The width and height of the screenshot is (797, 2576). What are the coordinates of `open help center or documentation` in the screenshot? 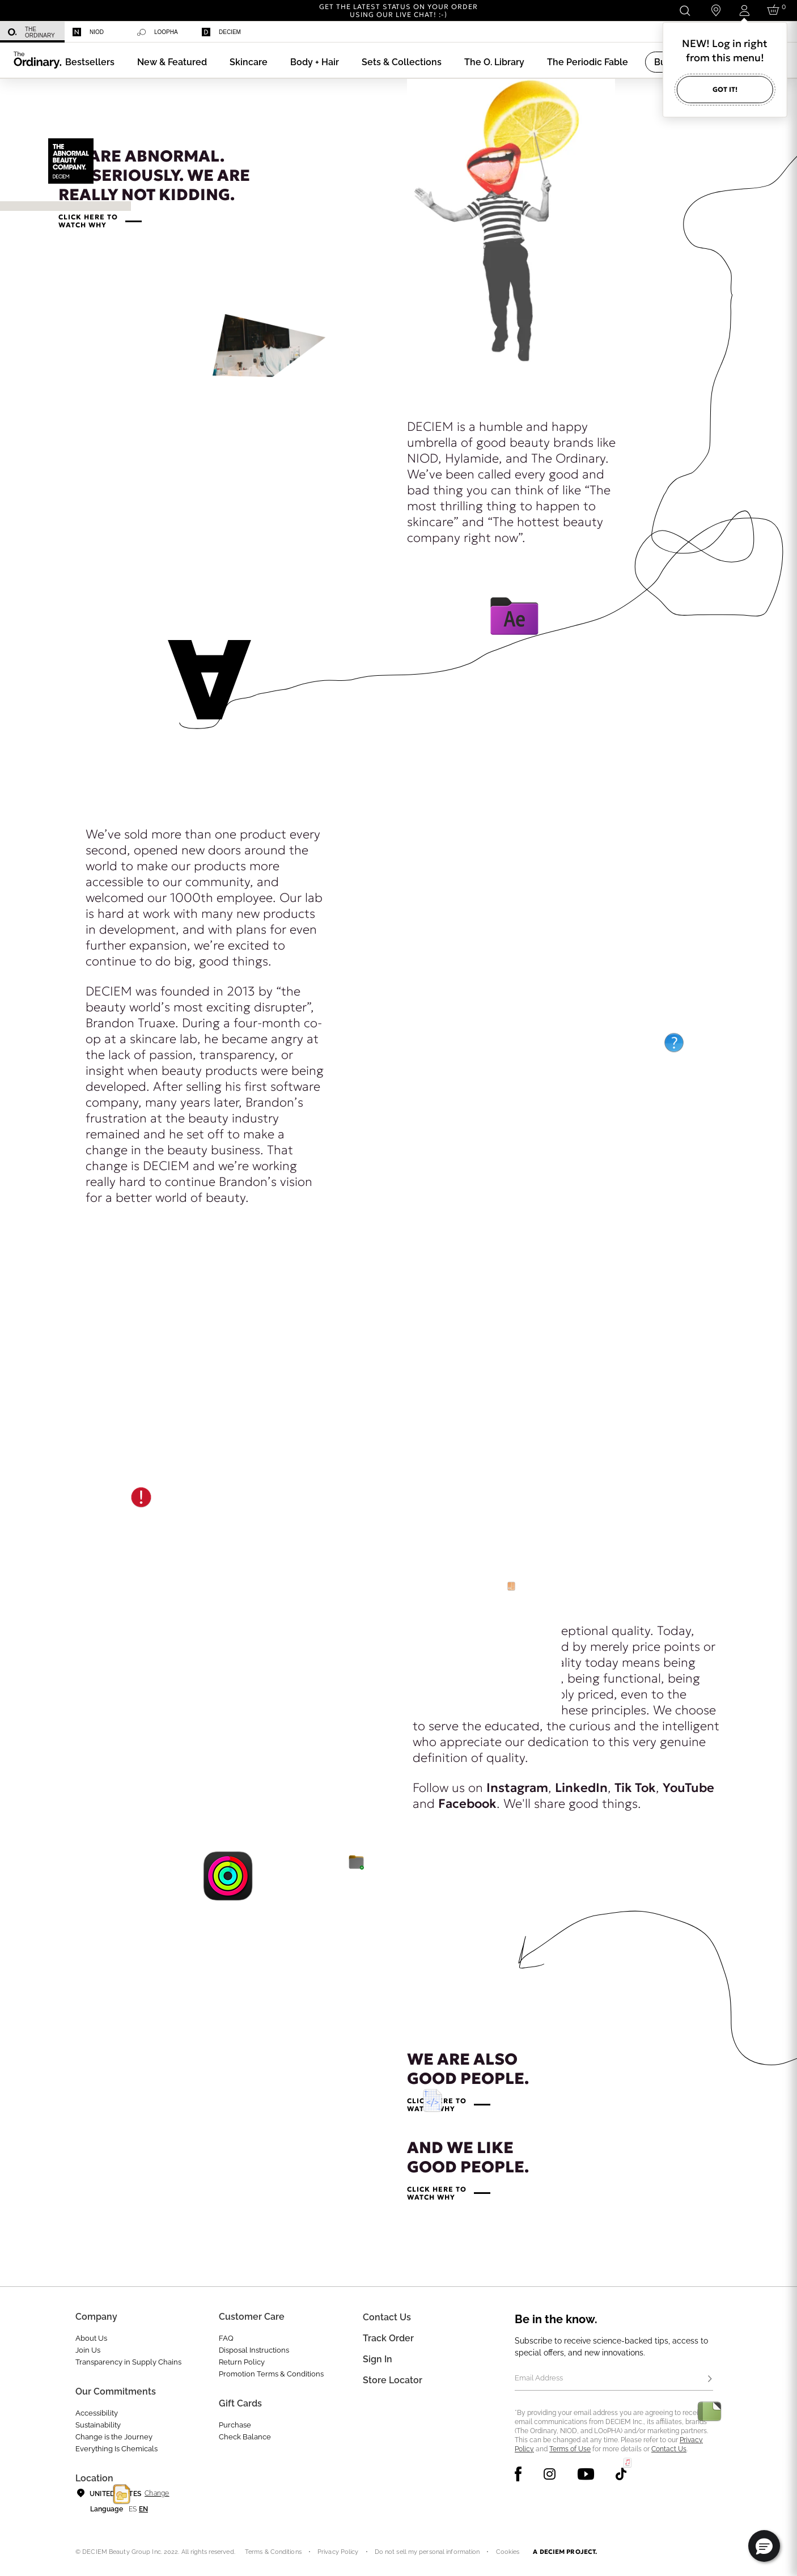 It's located at (674, 1043).